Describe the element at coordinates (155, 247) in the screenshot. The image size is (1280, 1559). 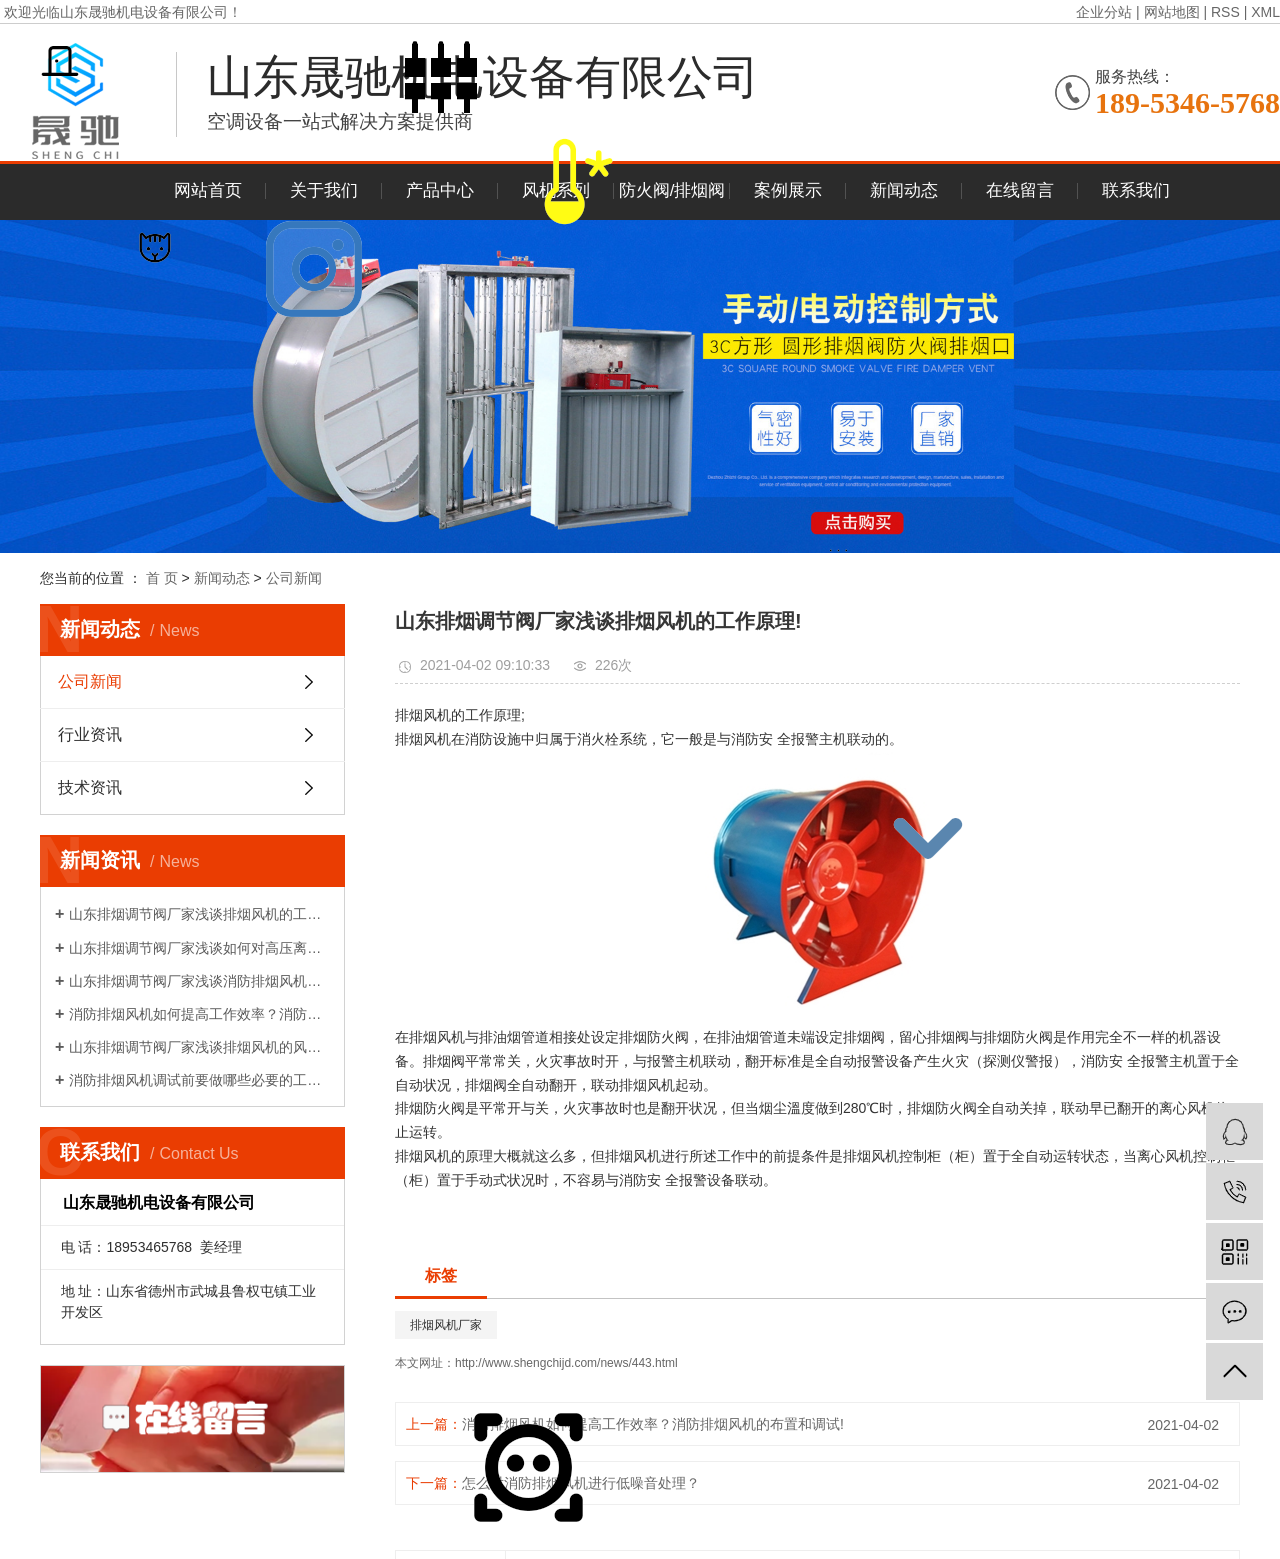
I see `view pet or animal-related content` at that location.